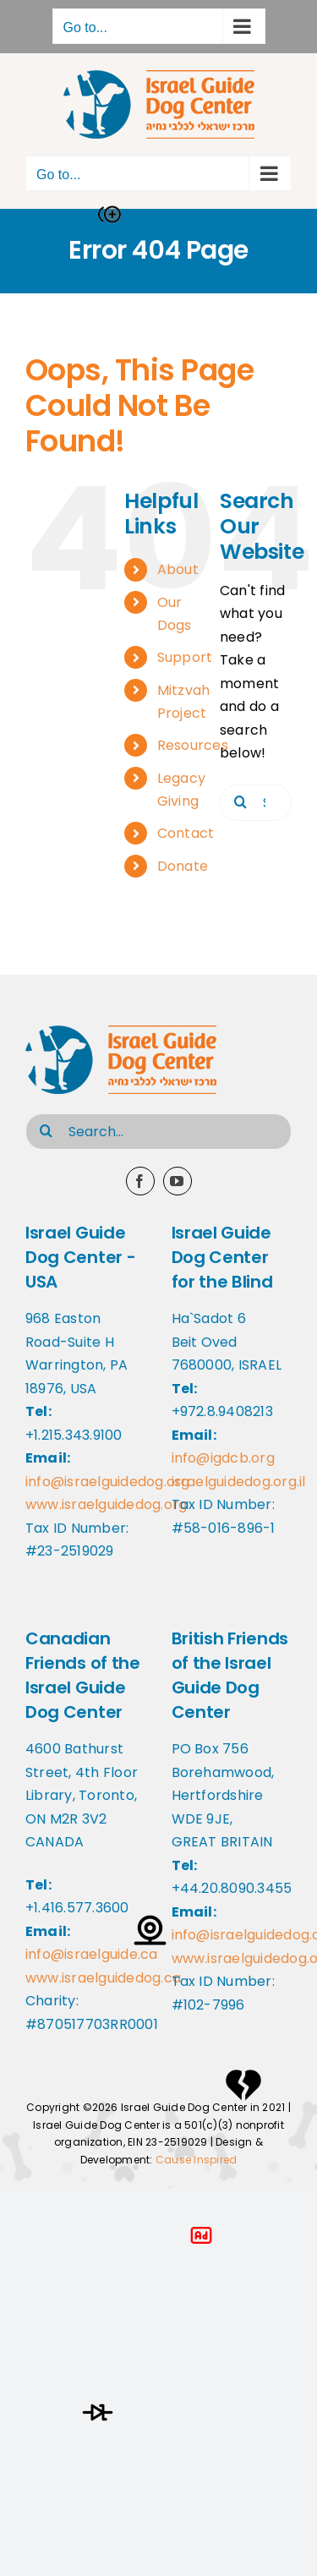 This screenshot has height=2576, width=317. What do you see at coordinates (109, 214) in the screenshot?
I see `add a duplicate control point` at bounding box center [109, 214].